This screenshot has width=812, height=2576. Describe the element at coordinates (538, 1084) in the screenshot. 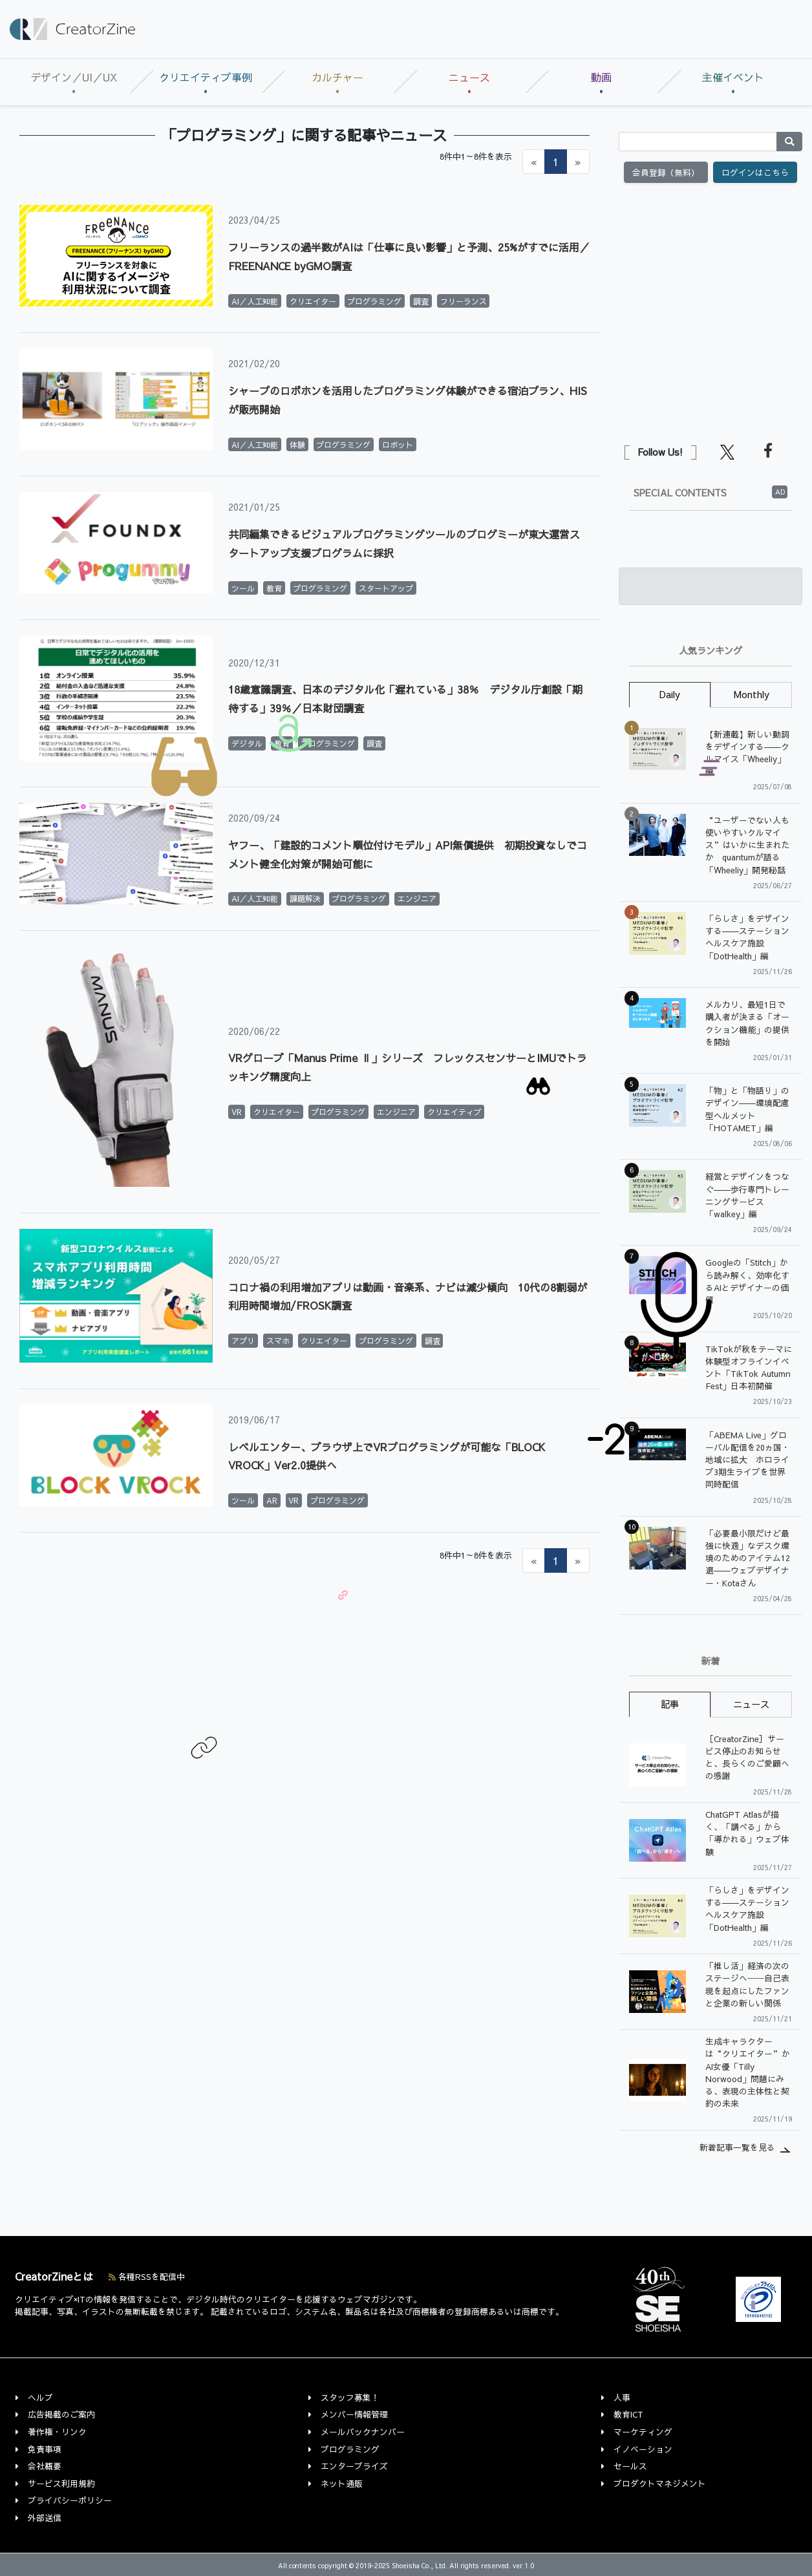

I see `search or explore content` at that location.